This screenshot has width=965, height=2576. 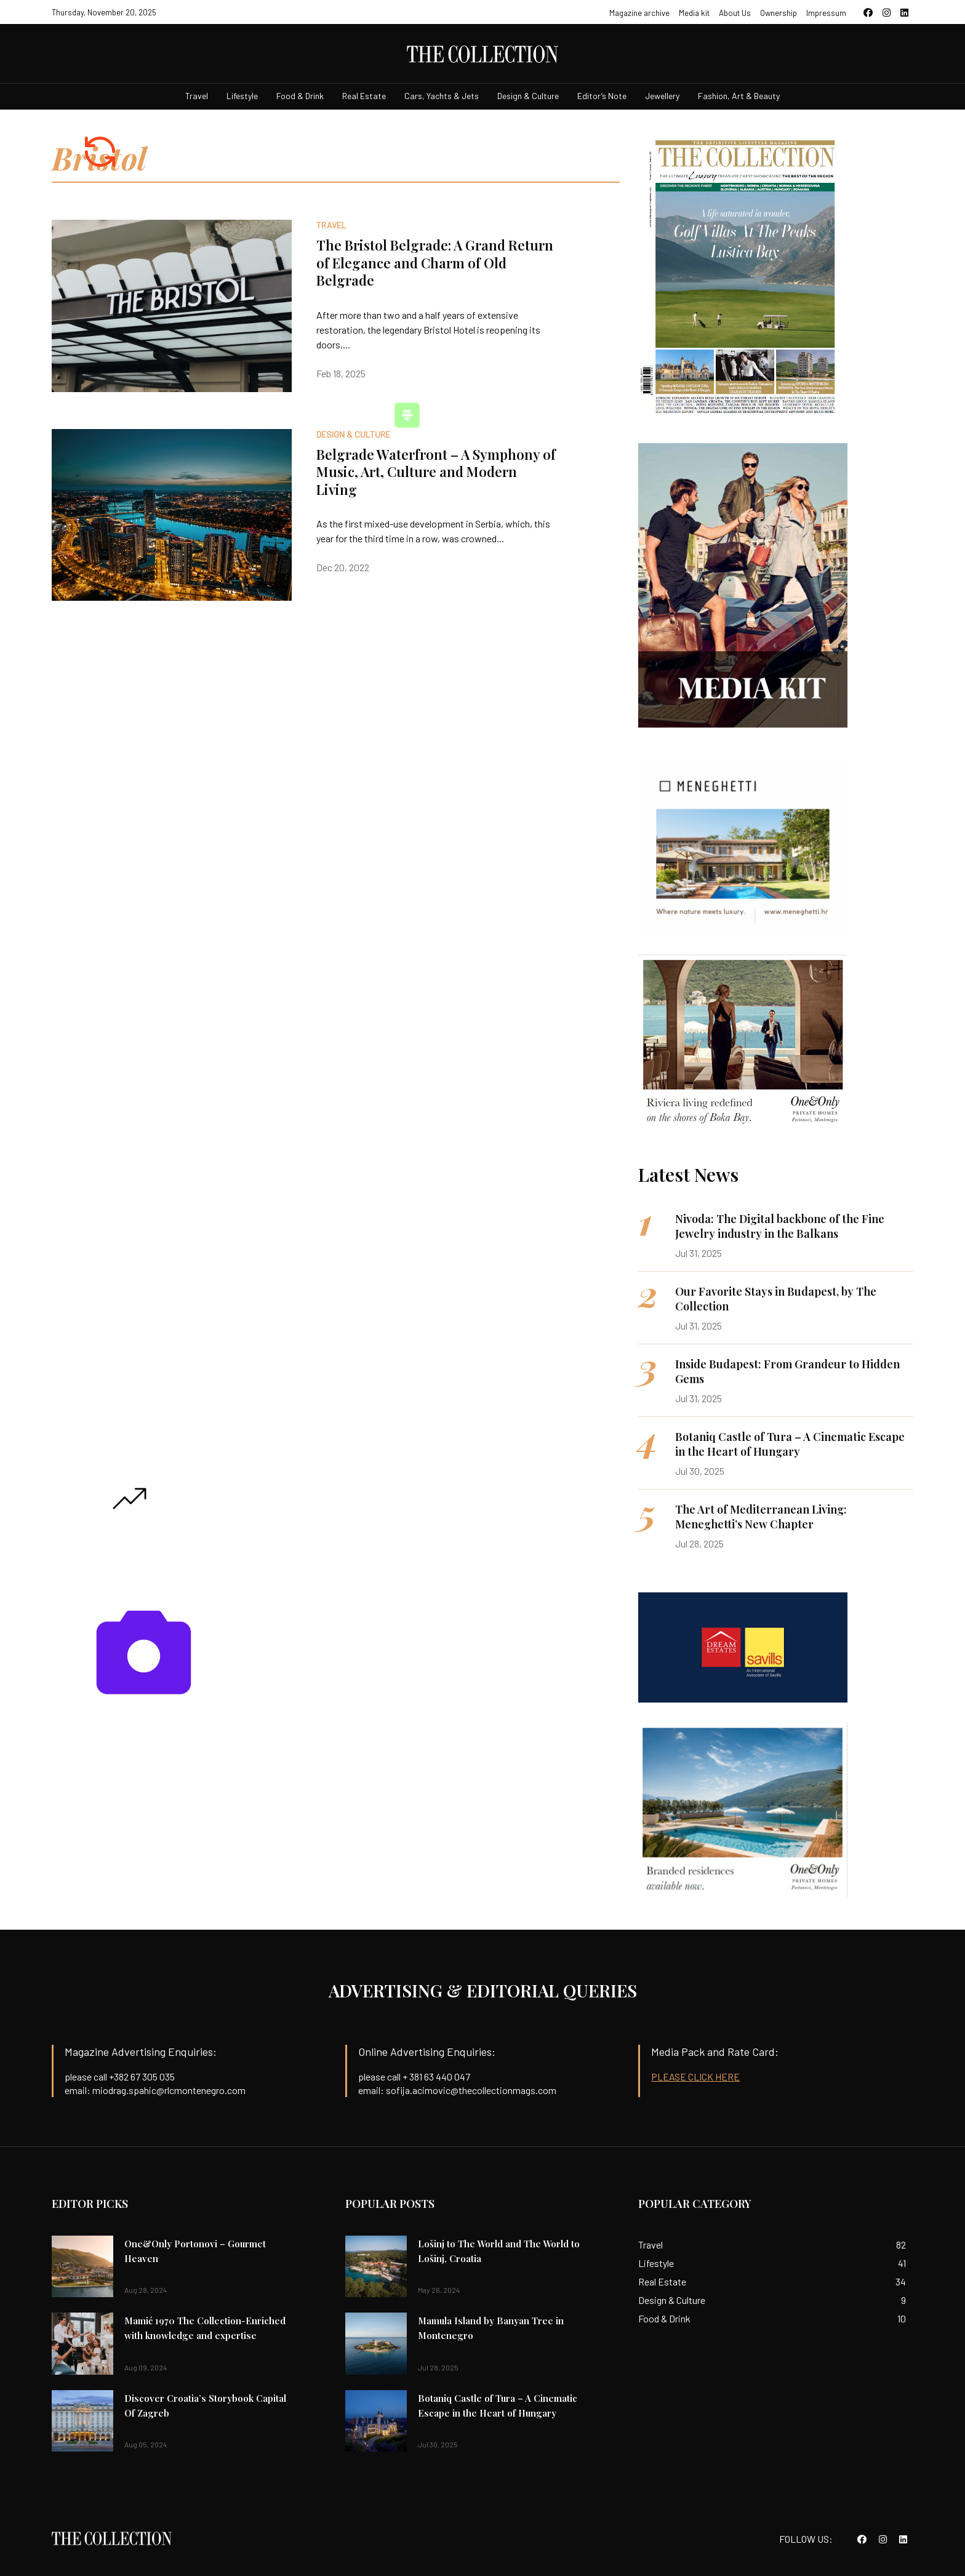 I want to click on indicates positive growth or upward trend, so click(x=129, y=1499).